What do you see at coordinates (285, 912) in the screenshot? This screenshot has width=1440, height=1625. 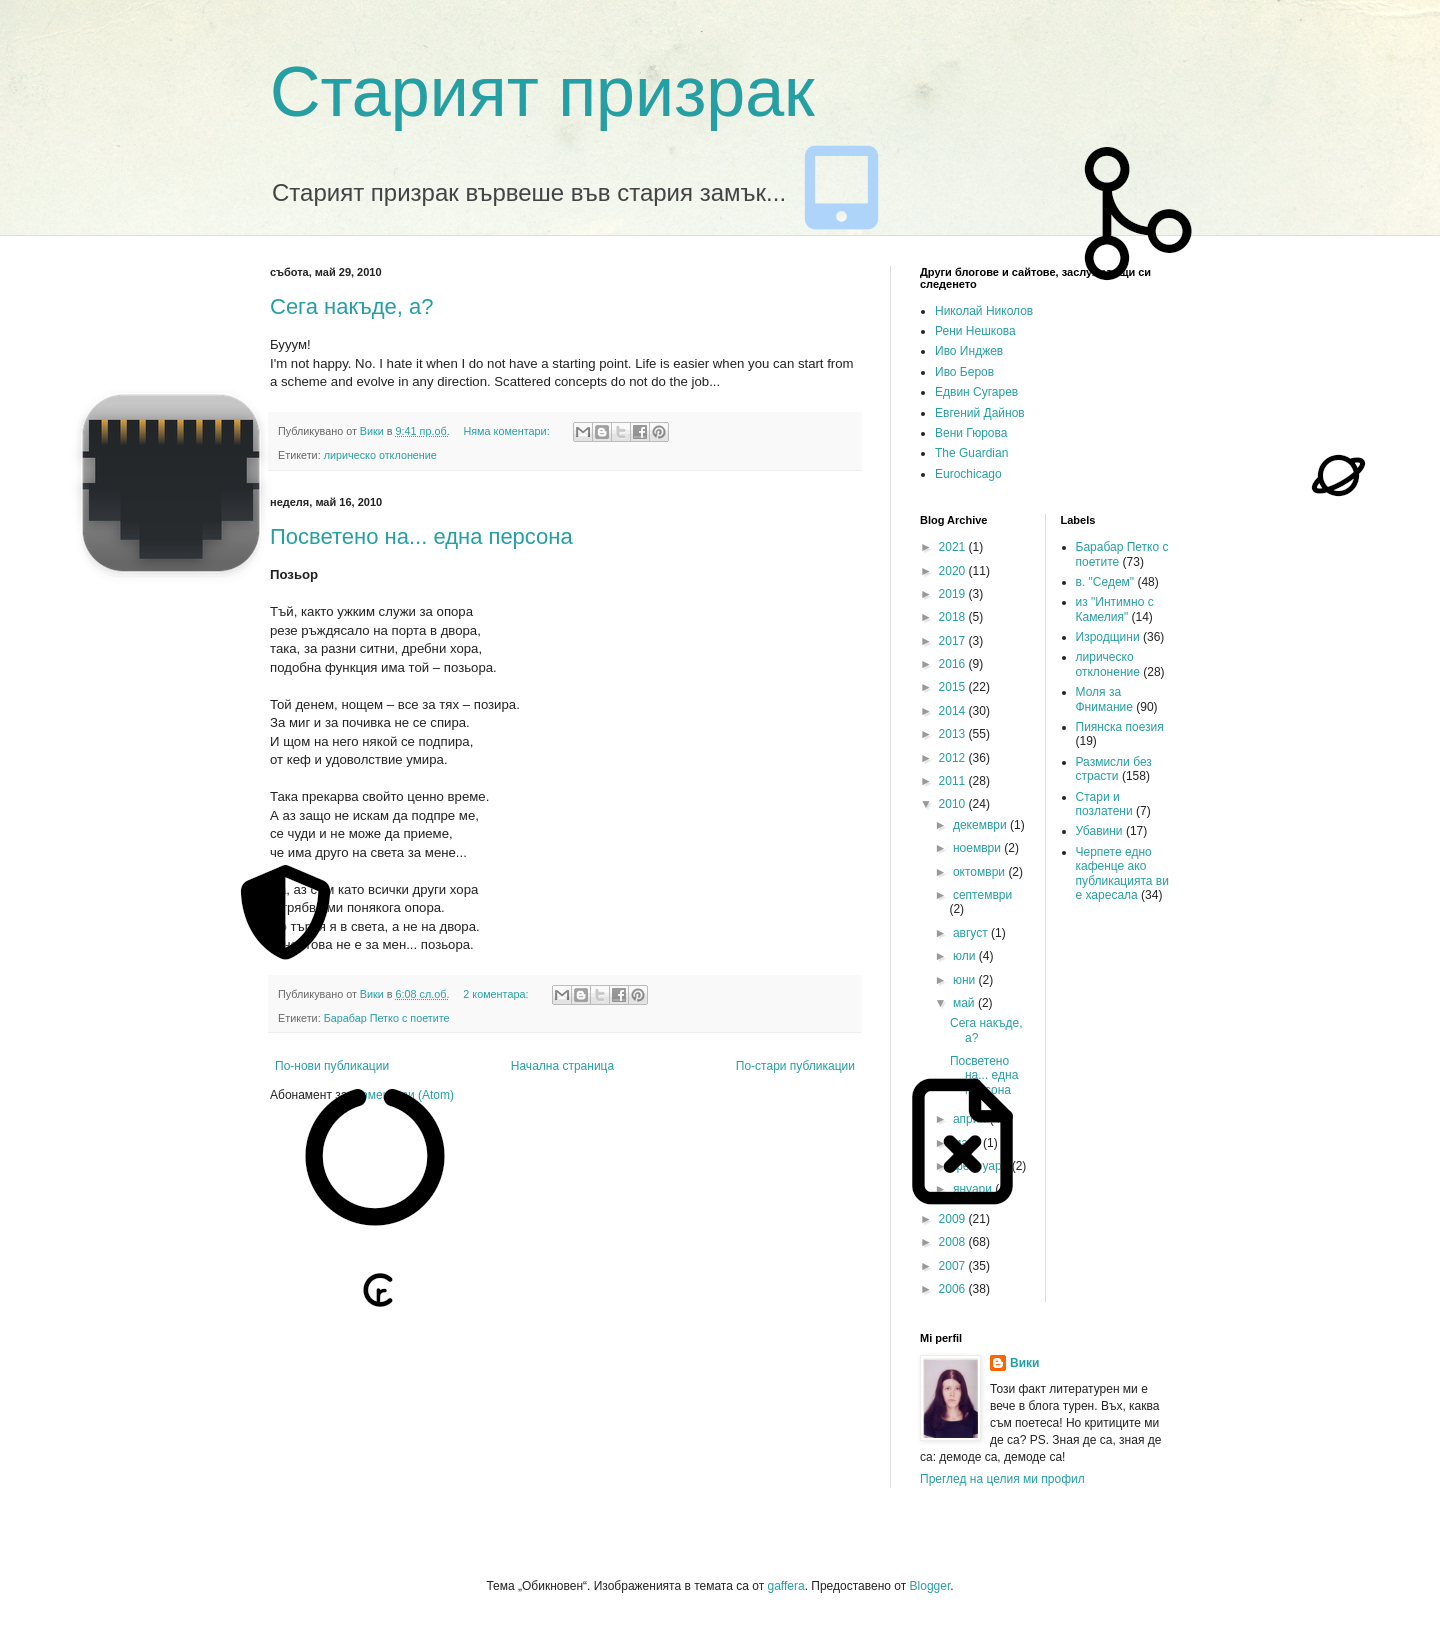 I see `access security or privacy settings` at bounding box center [285, 912].